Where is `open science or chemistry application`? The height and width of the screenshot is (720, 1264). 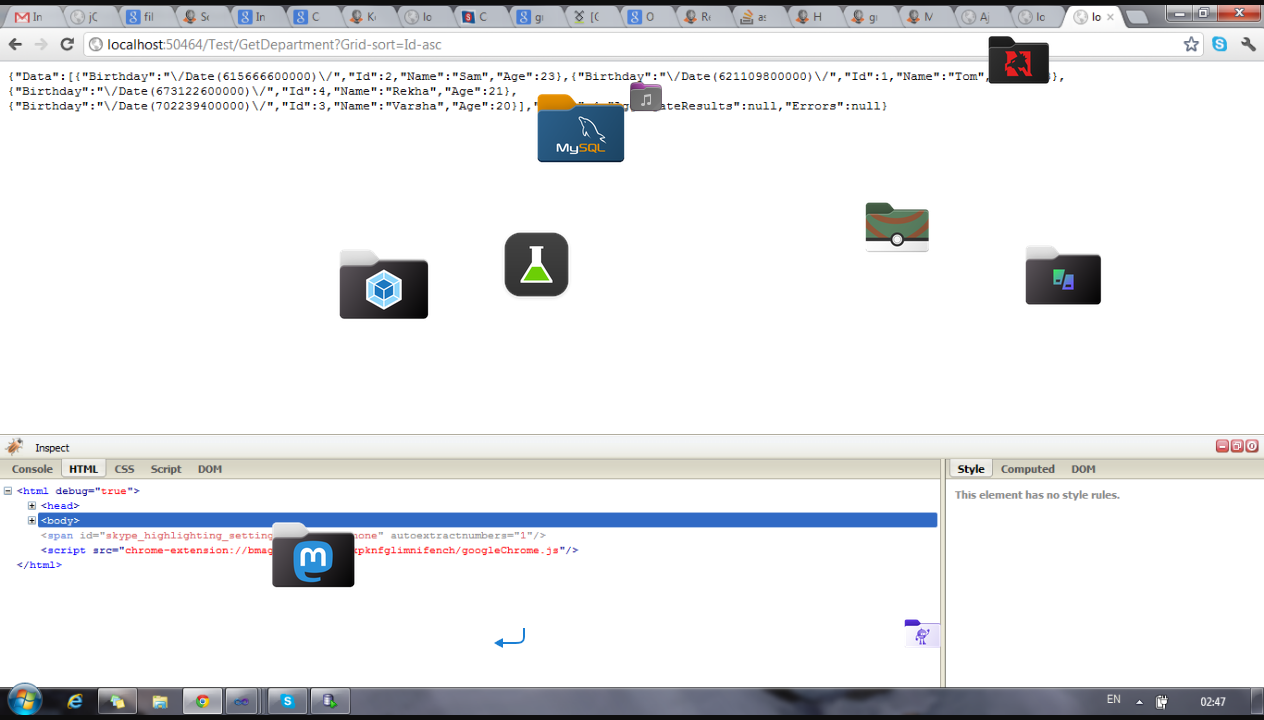
open science or chemistry application is located at coordinates (536, 264).